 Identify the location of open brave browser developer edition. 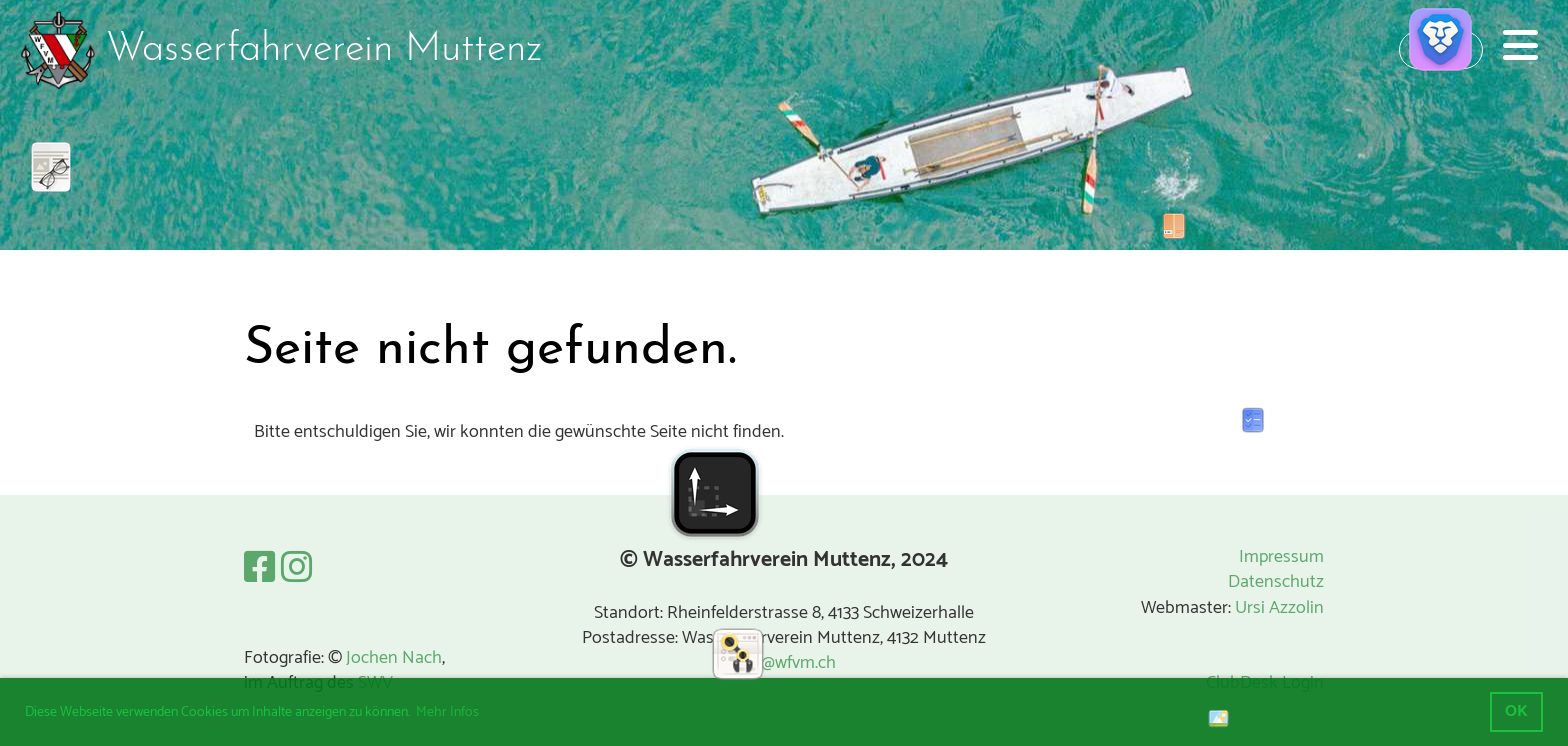
(1440, 39).